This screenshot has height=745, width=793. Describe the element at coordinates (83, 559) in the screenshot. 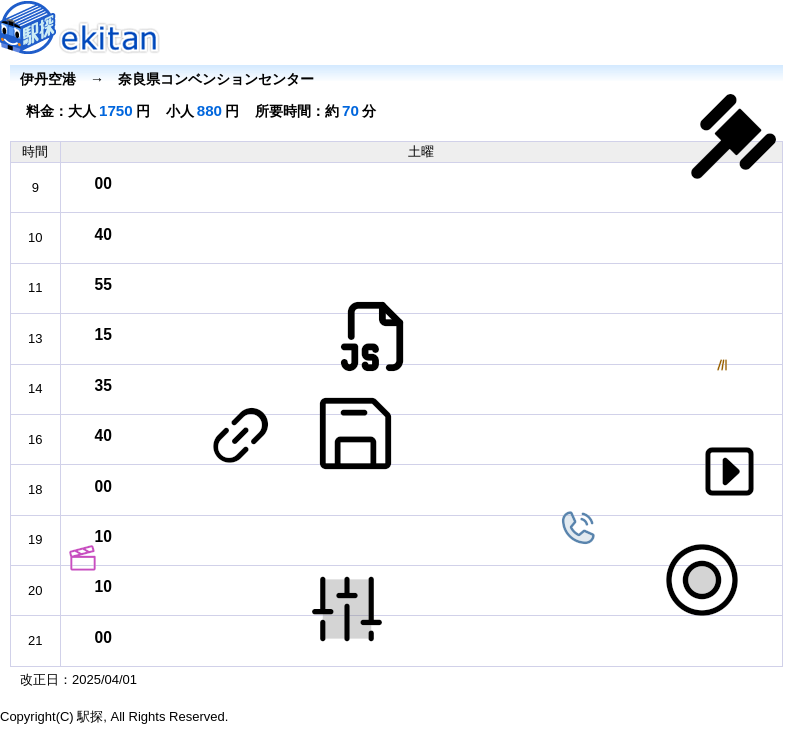

I see `access video or movie content` at that location.